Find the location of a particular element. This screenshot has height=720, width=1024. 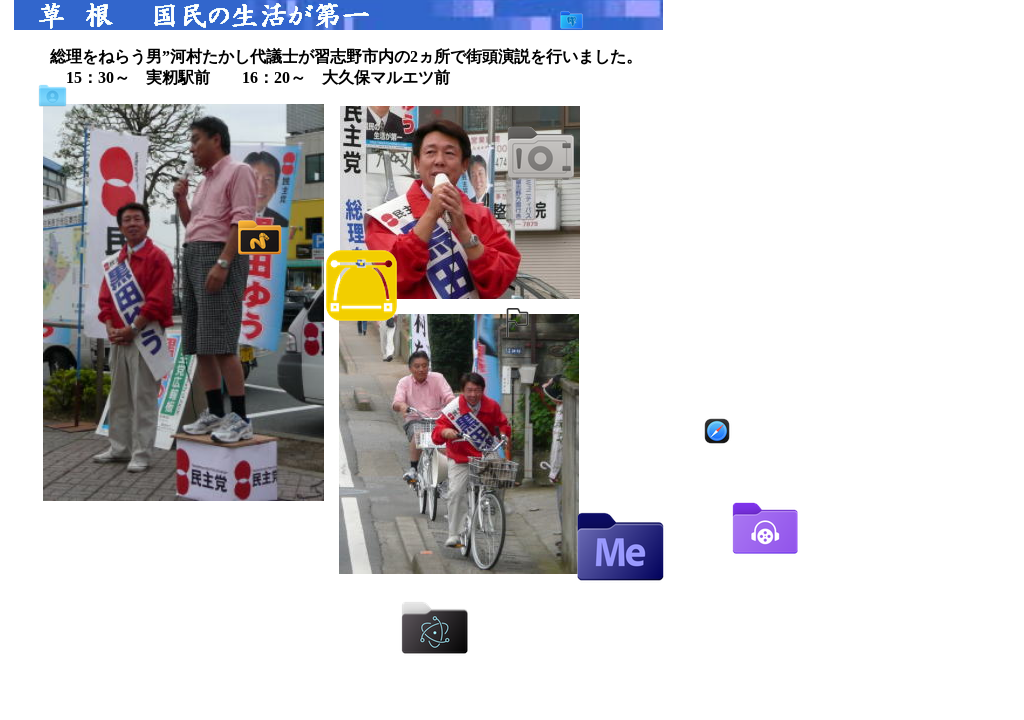

open adobe media encoder project folder is located at coordinates (620, 549).